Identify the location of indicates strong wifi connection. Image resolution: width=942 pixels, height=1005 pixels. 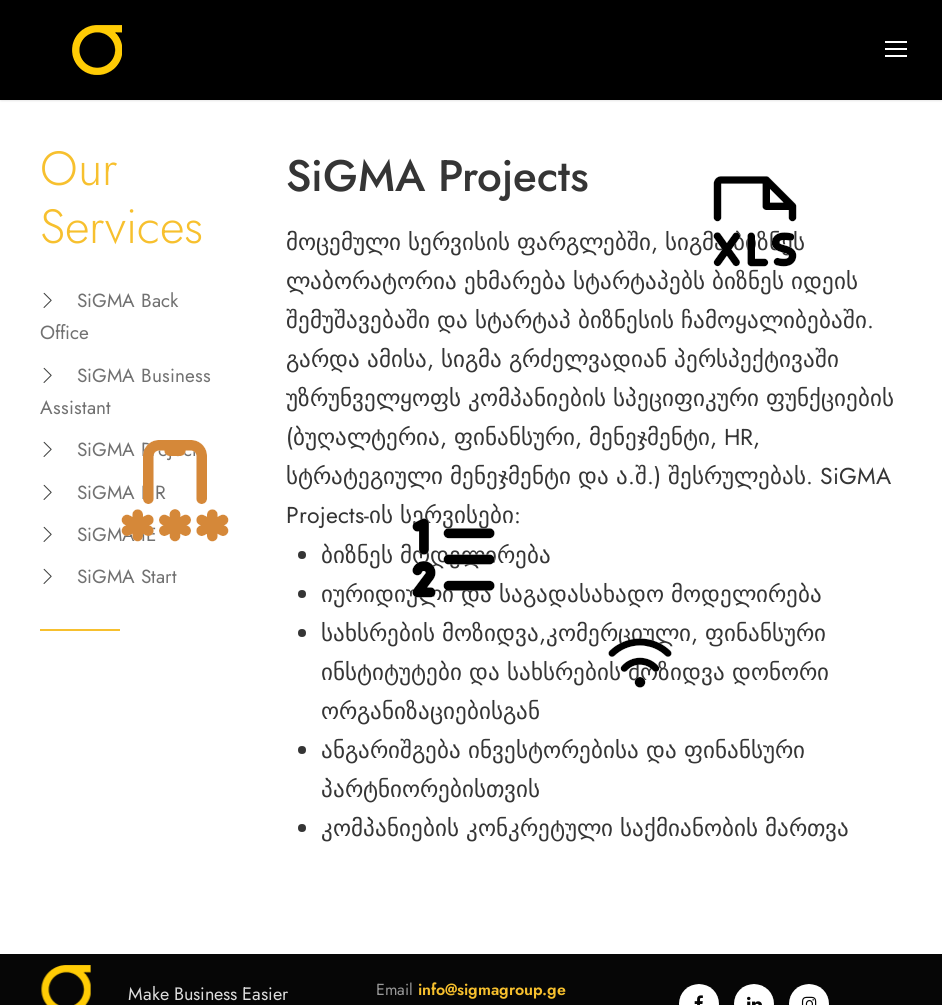
(640, 663).